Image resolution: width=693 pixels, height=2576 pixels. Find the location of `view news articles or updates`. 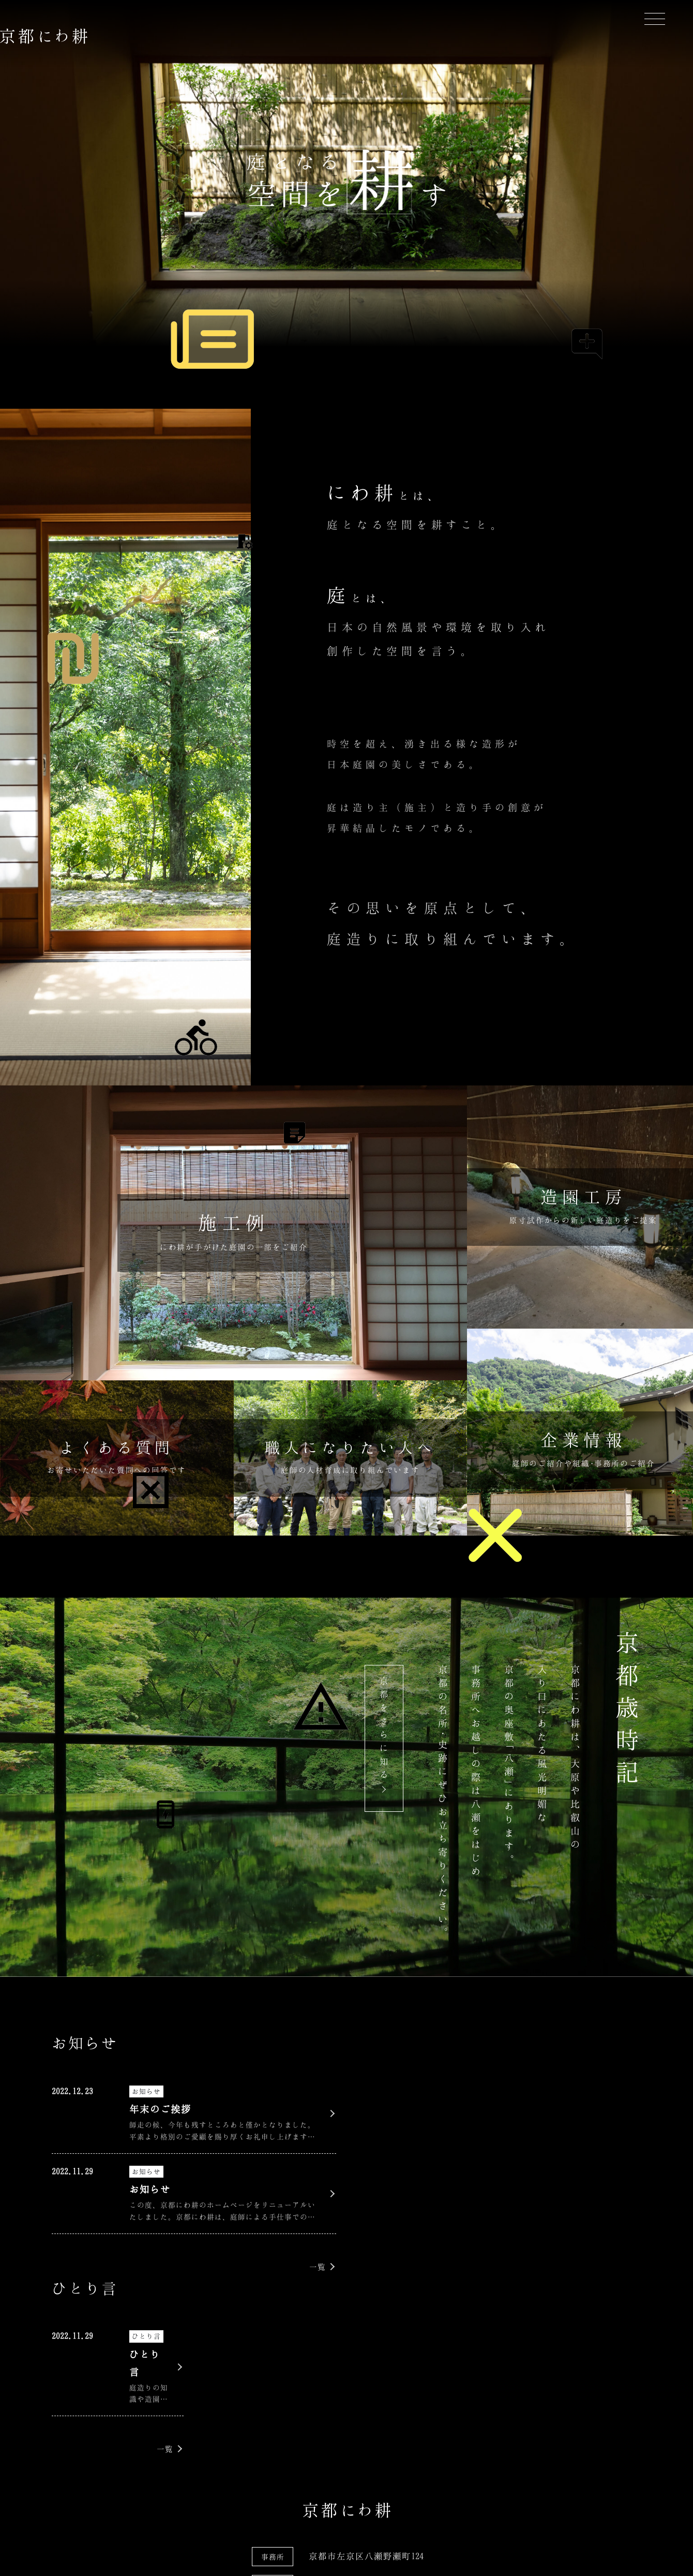

view news articles or updates is located at coordinates (215, 339).